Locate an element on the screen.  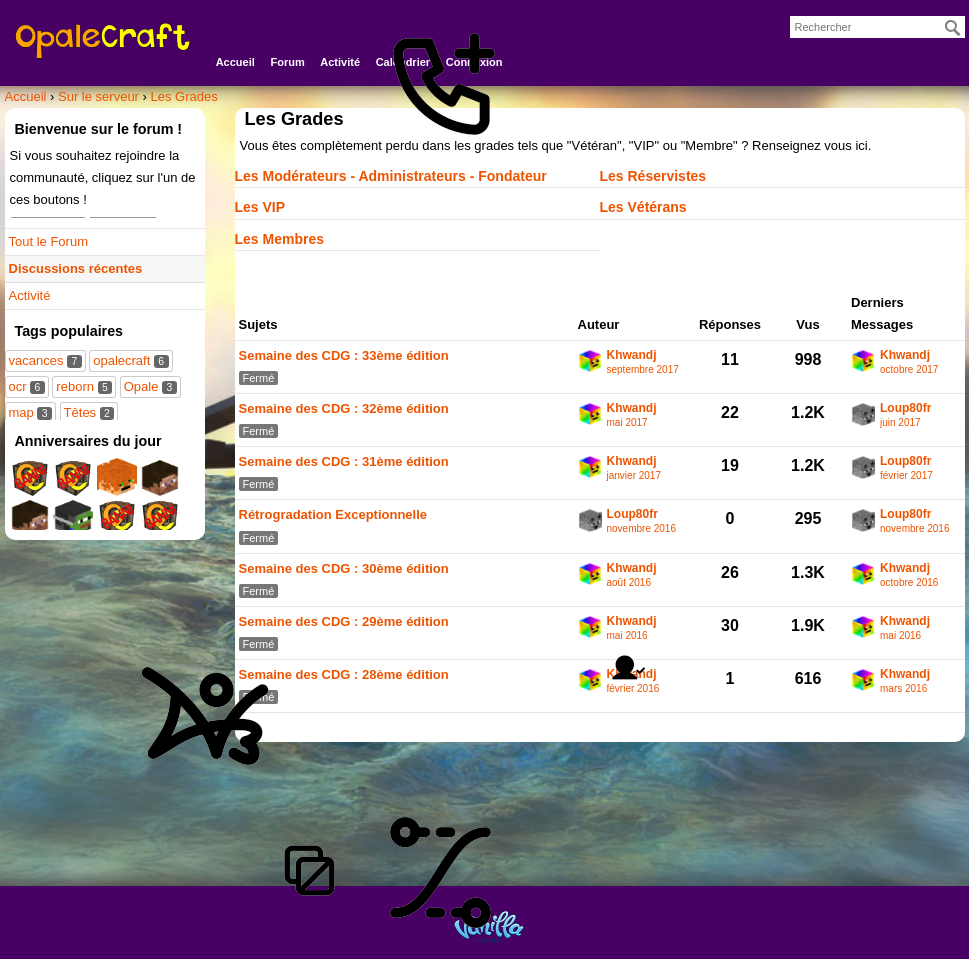
adjust animation easing curve control points is located at coordinates (440, 872).